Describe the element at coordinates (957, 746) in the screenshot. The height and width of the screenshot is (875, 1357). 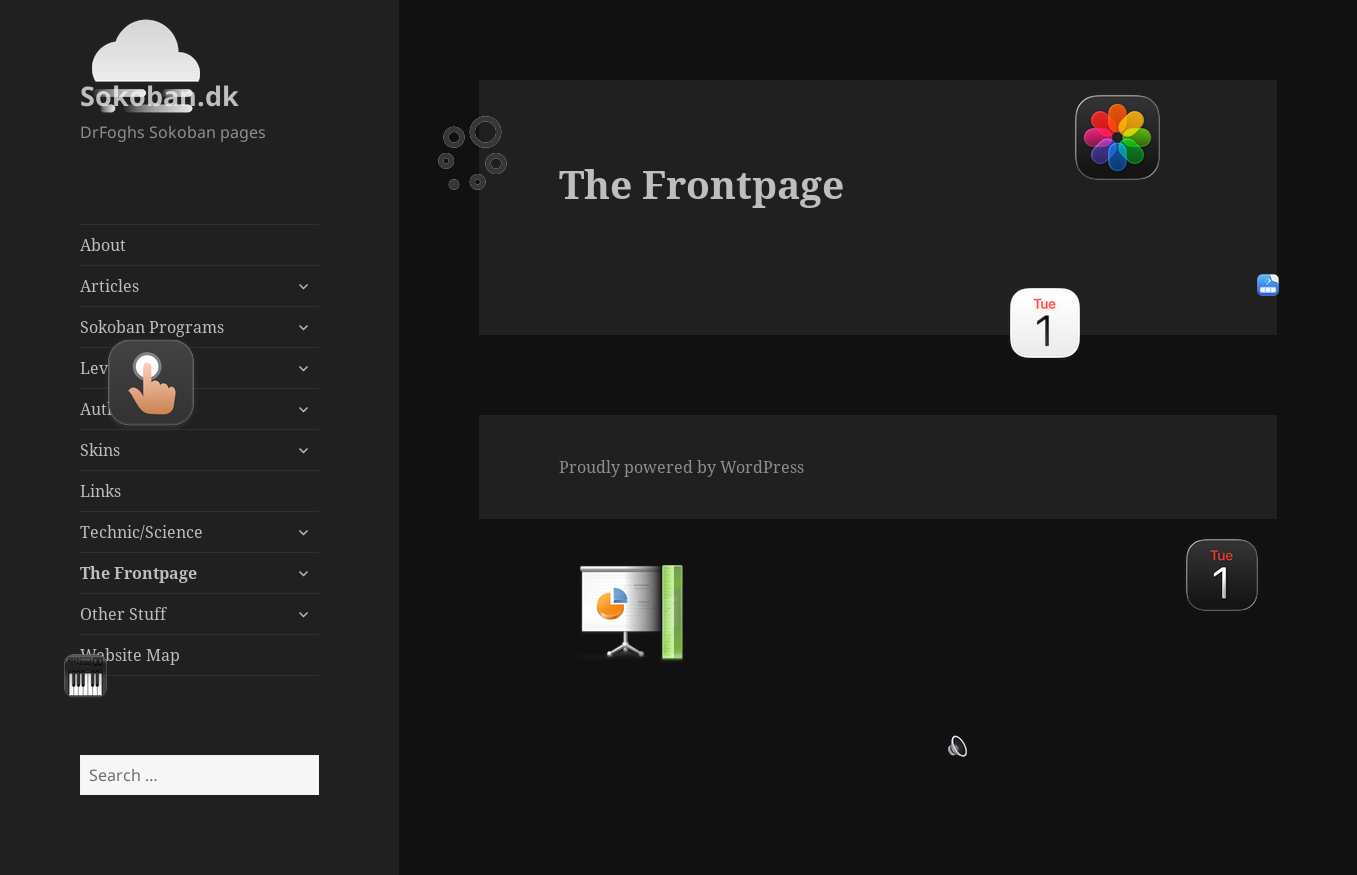
I see `adjust speaker or audio output settings` at that location.